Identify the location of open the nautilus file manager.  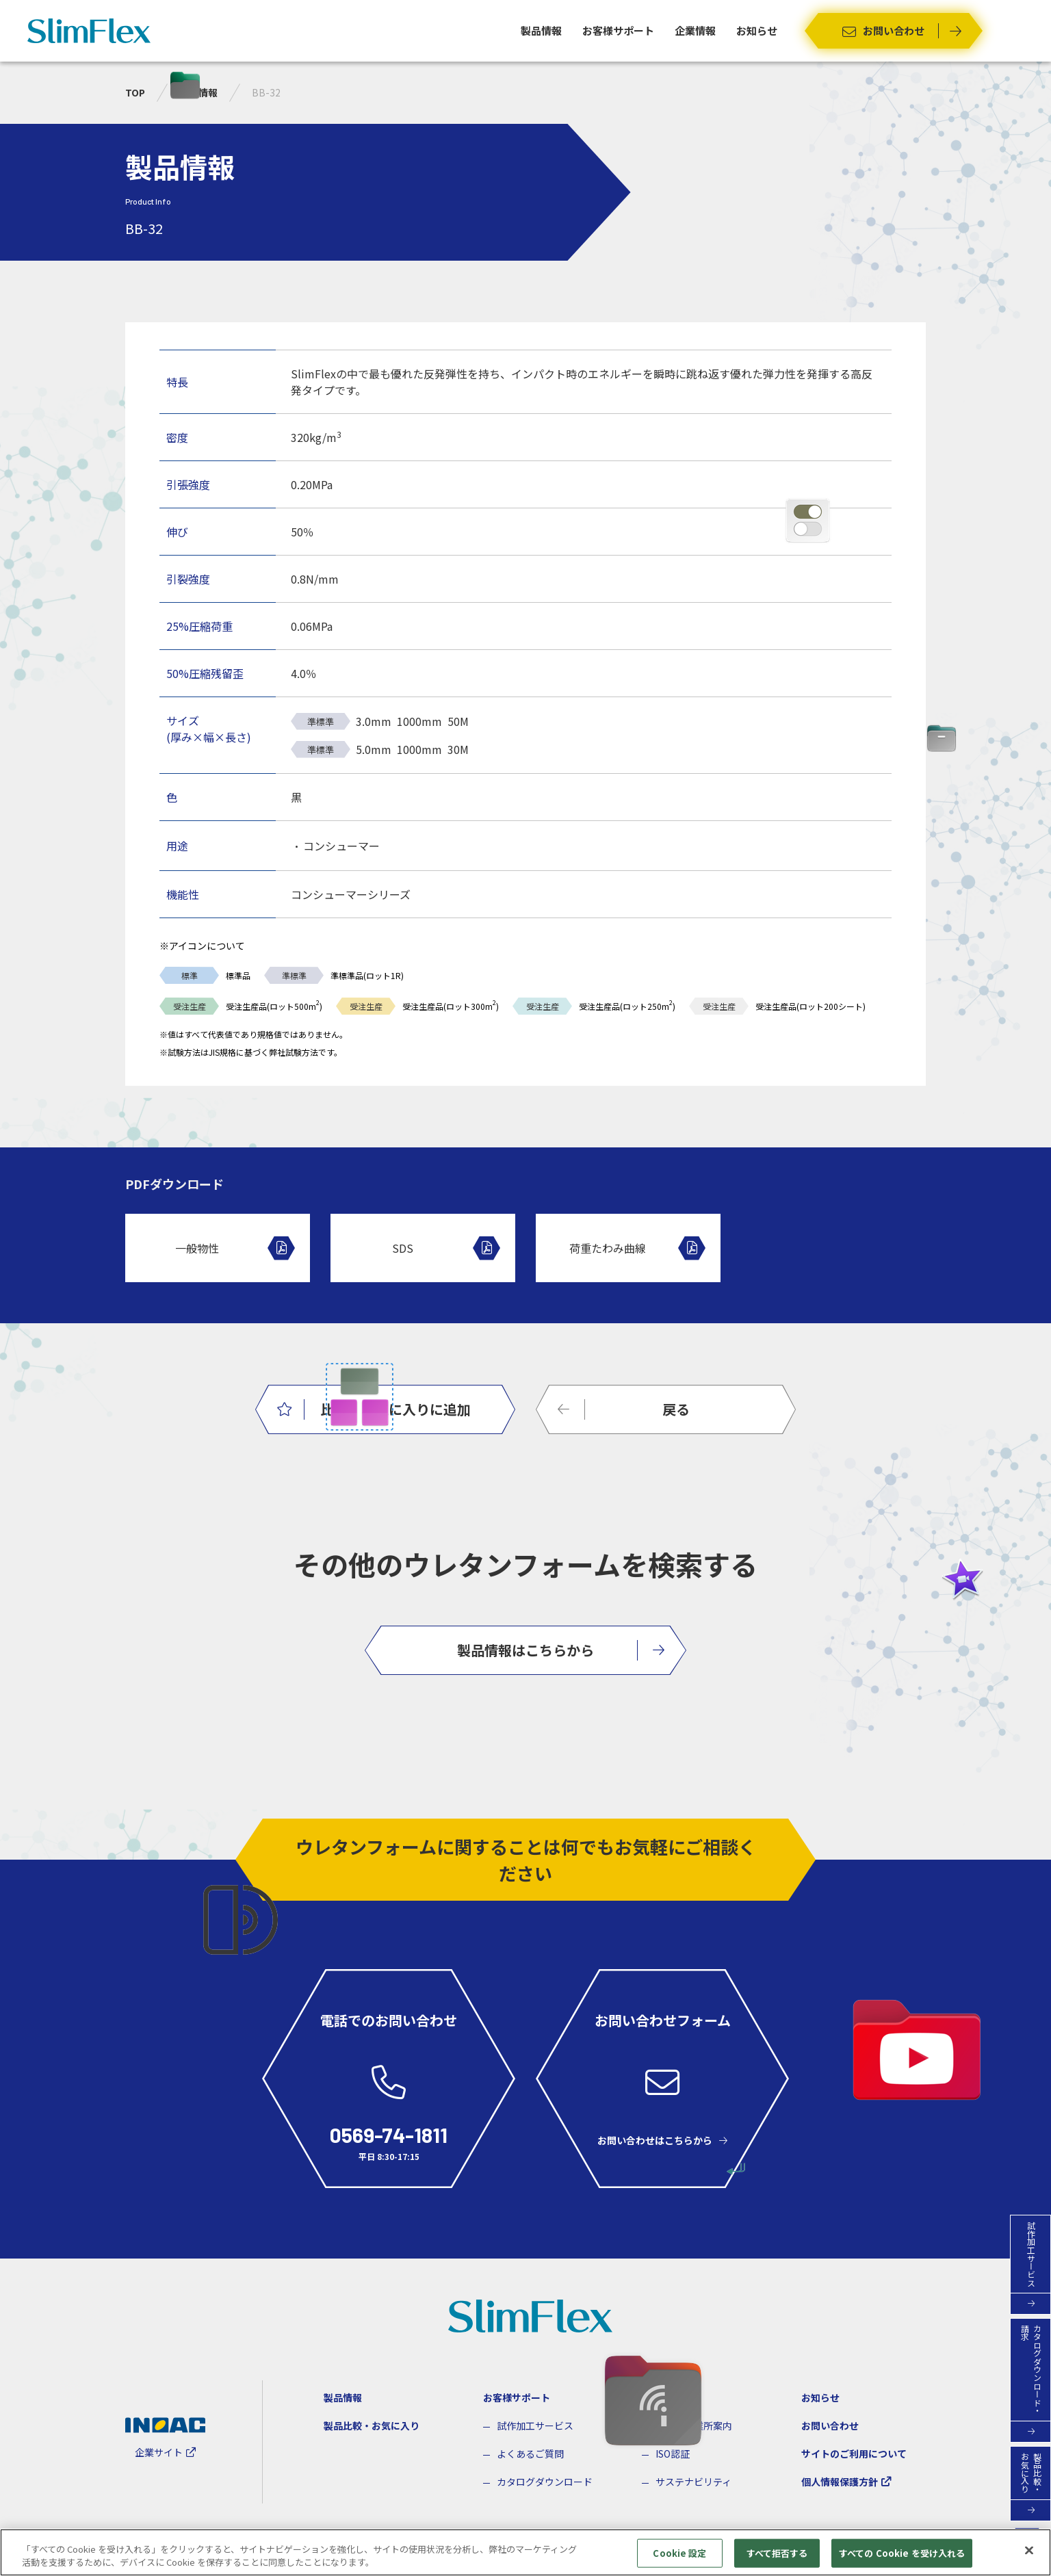
(942, 738).